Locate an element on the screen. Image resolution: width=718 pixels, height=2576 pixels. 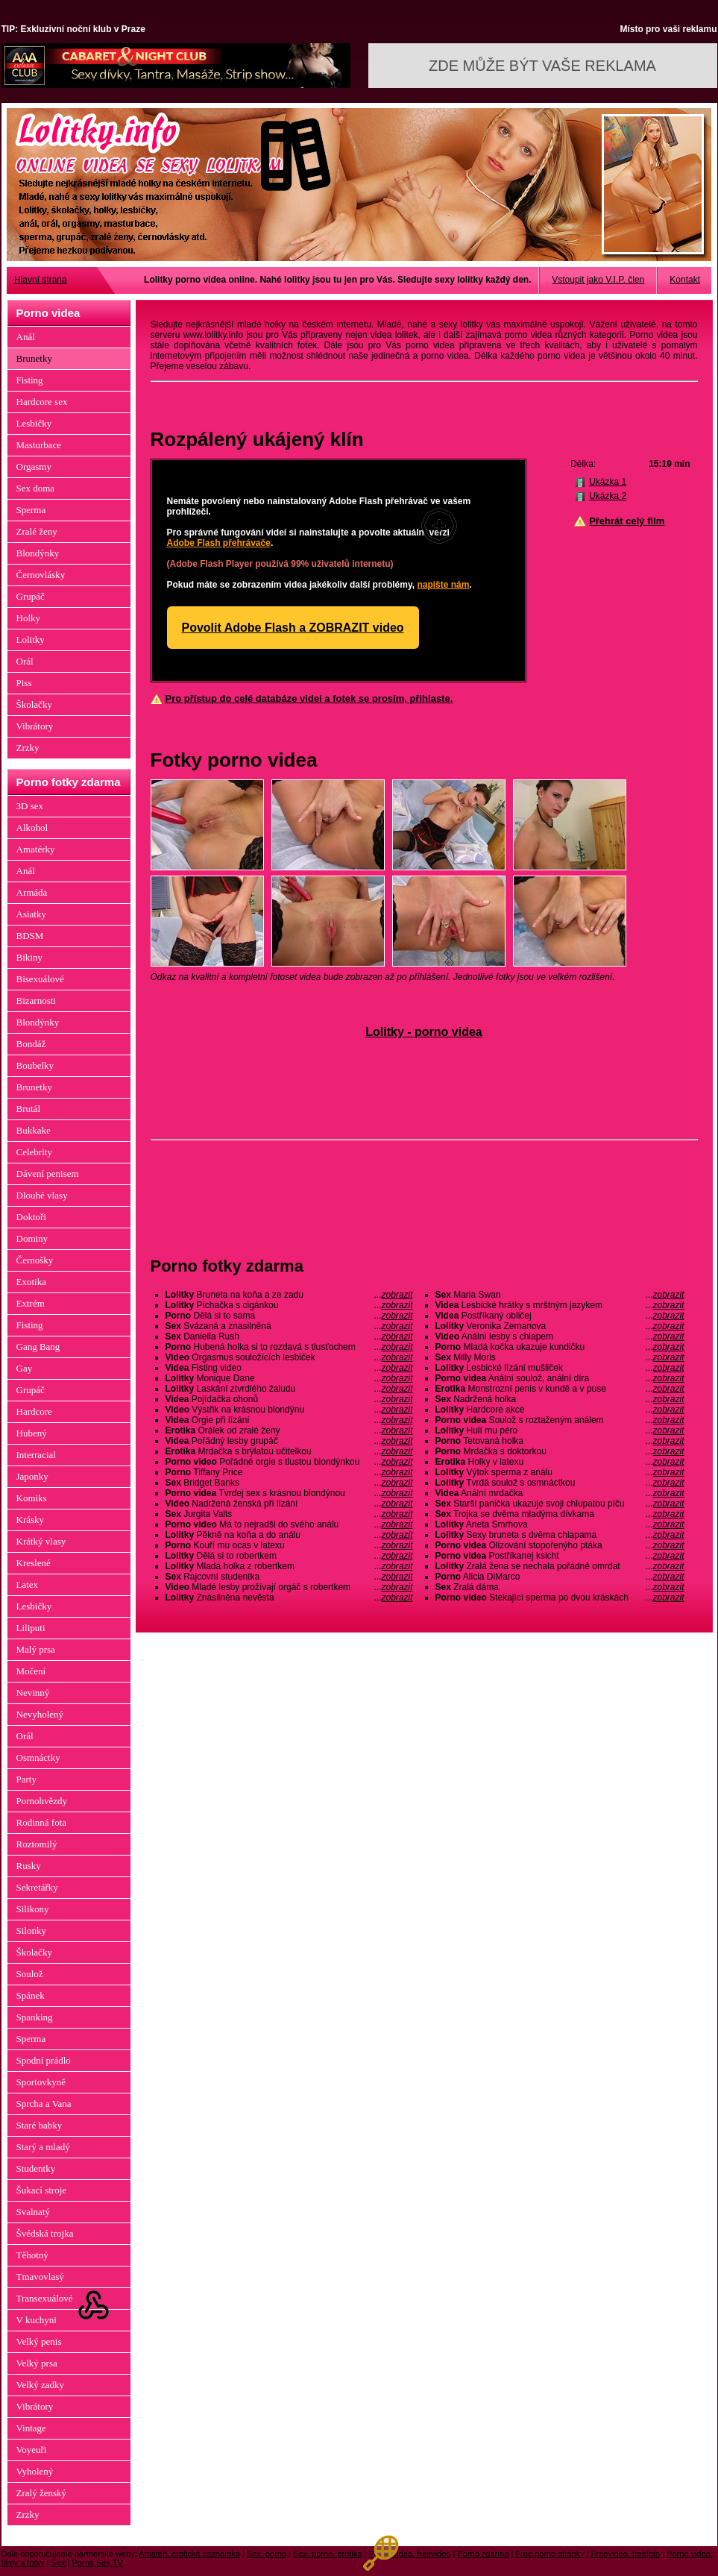
access tennis or racquet sports features is located at coordinates (380, 2554).